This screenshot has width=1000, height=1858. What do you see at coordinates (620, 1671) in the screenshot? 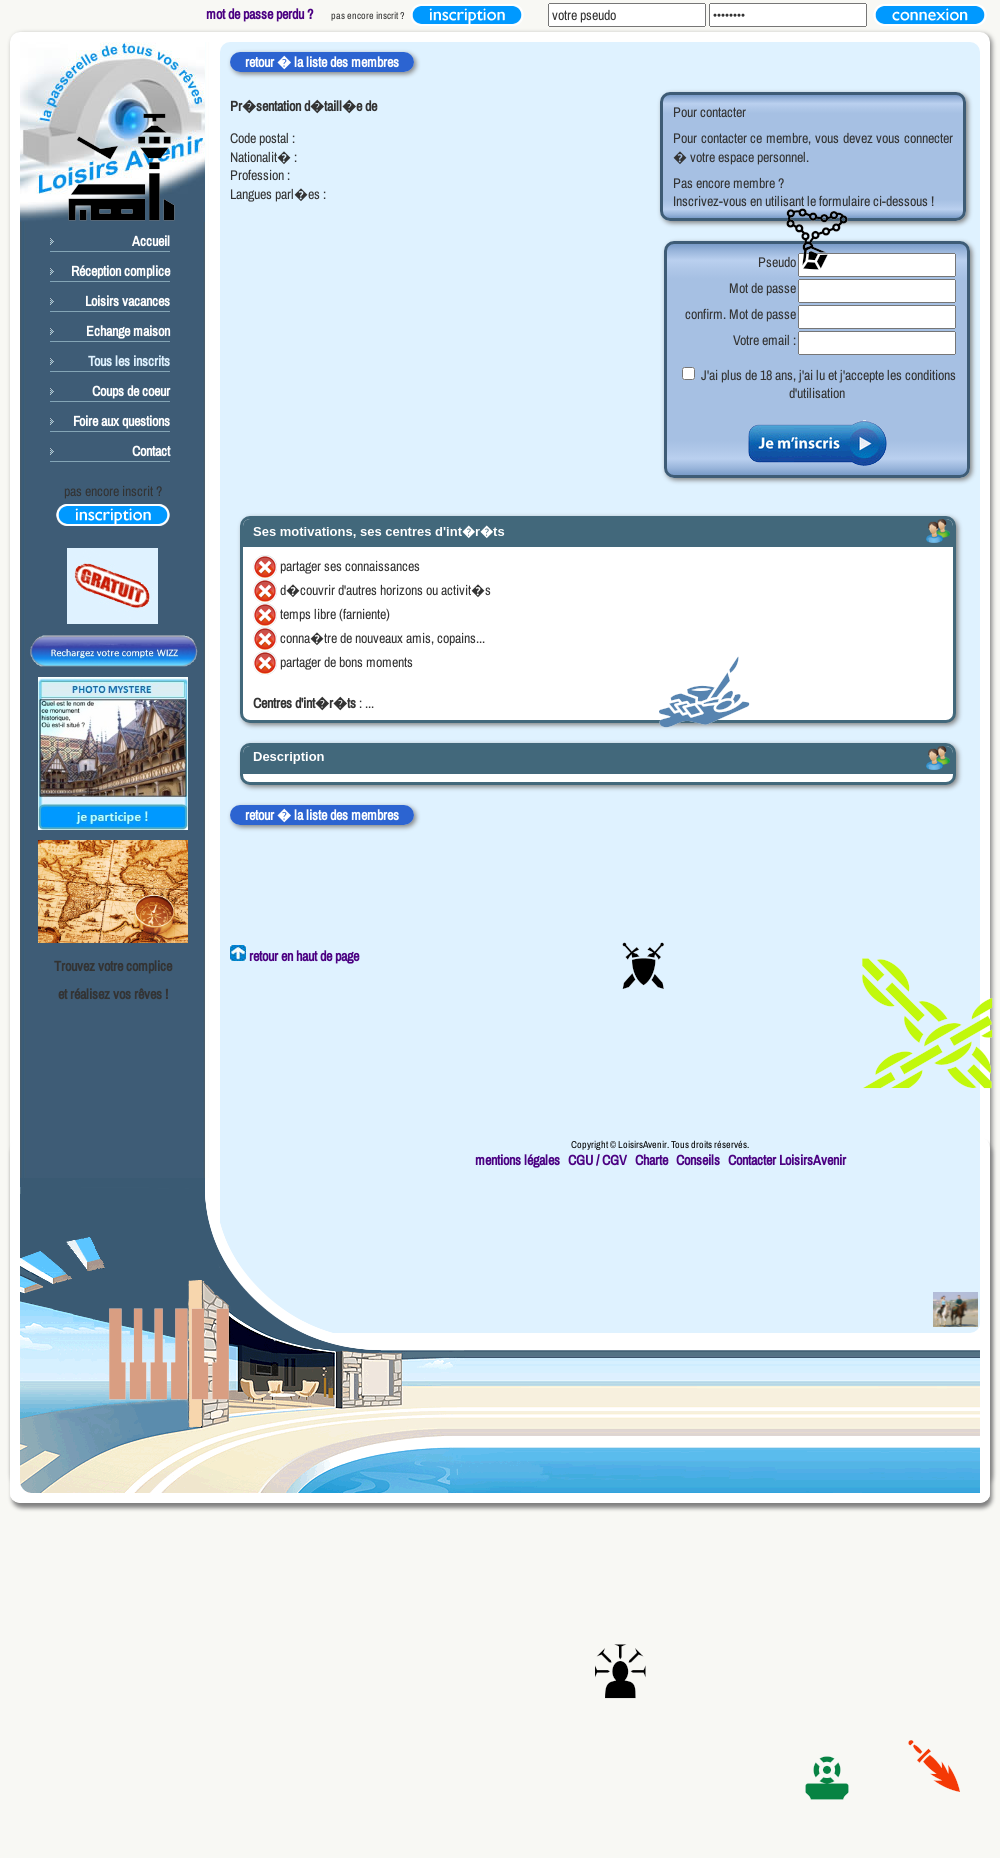
I see `indicates a headache or migraine condition` at bounding box center [620, 1671].